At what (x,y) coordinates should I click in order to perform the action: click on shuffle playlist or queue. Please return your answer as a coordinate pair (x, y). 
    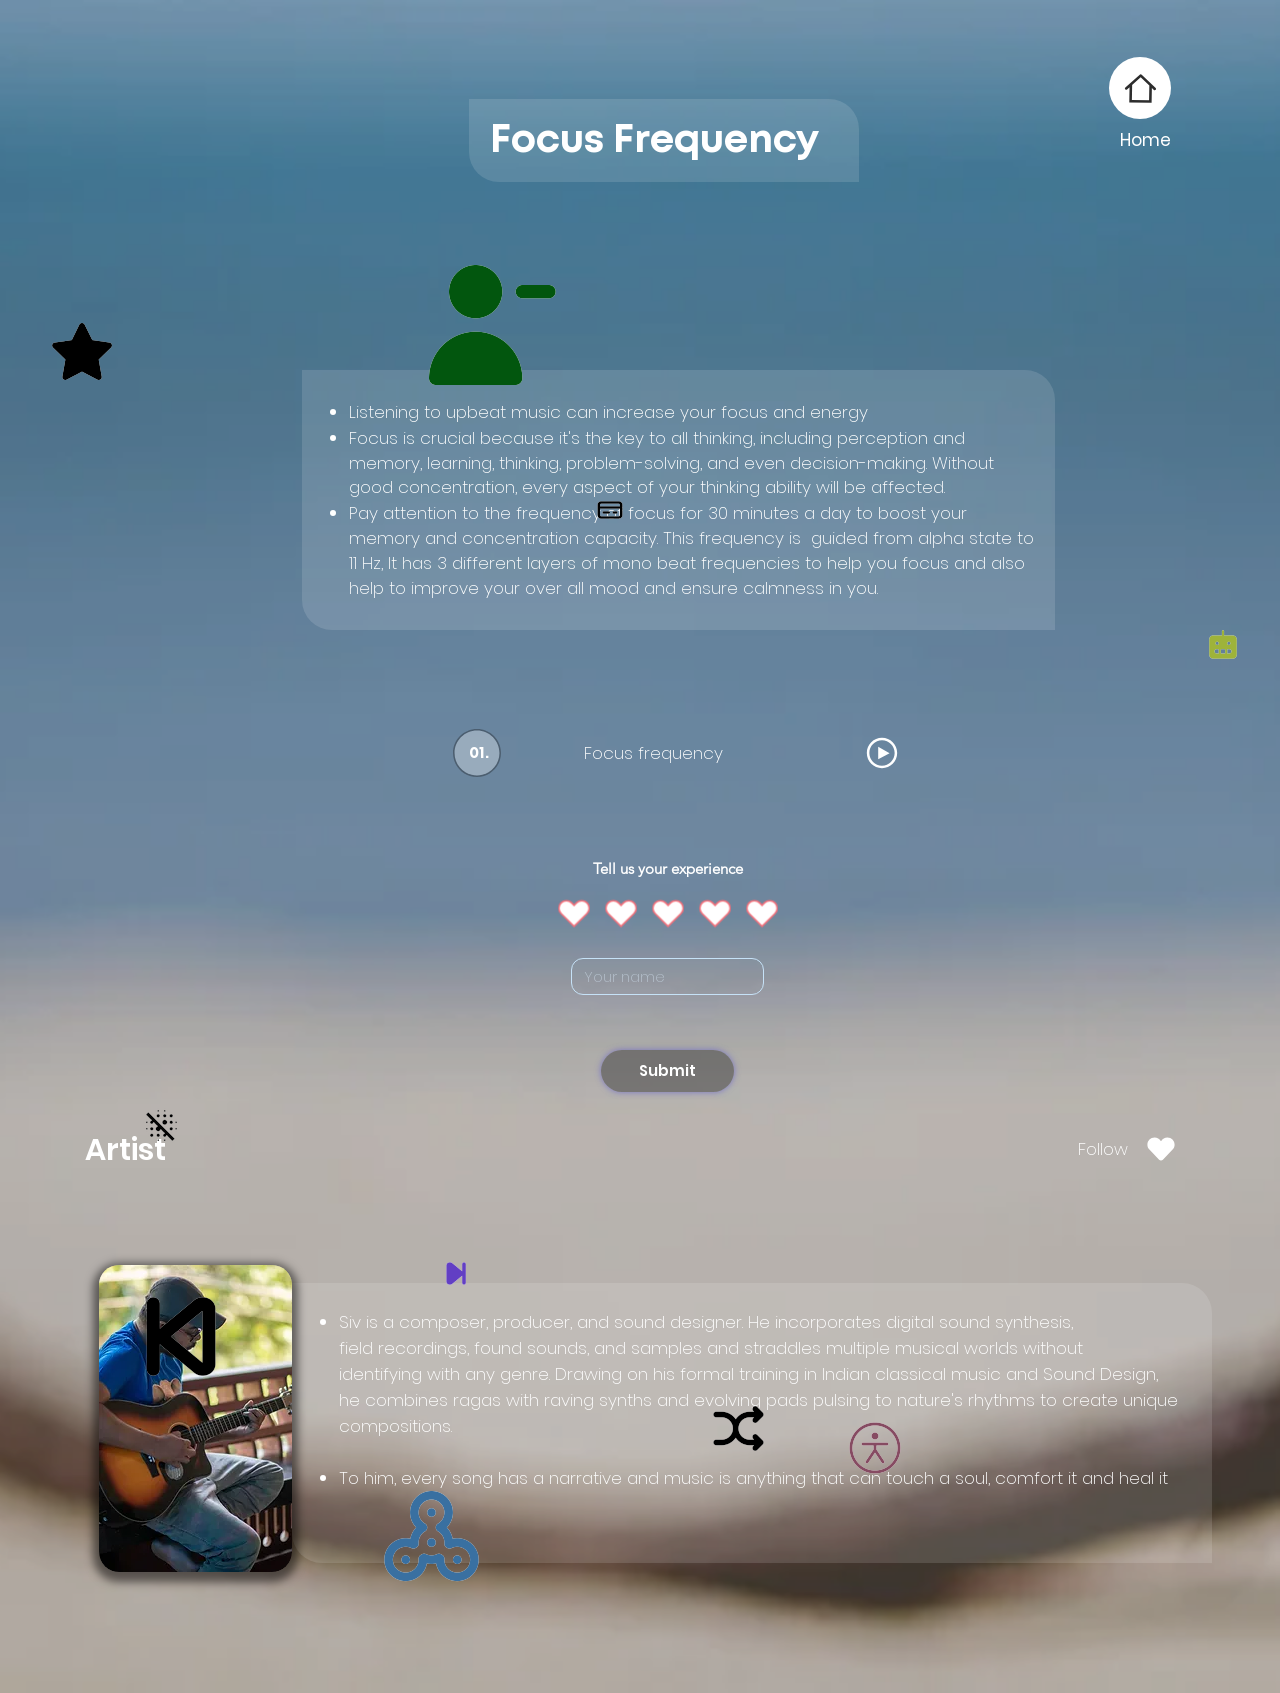
    Looking at the image, I should click on (738, 1428).